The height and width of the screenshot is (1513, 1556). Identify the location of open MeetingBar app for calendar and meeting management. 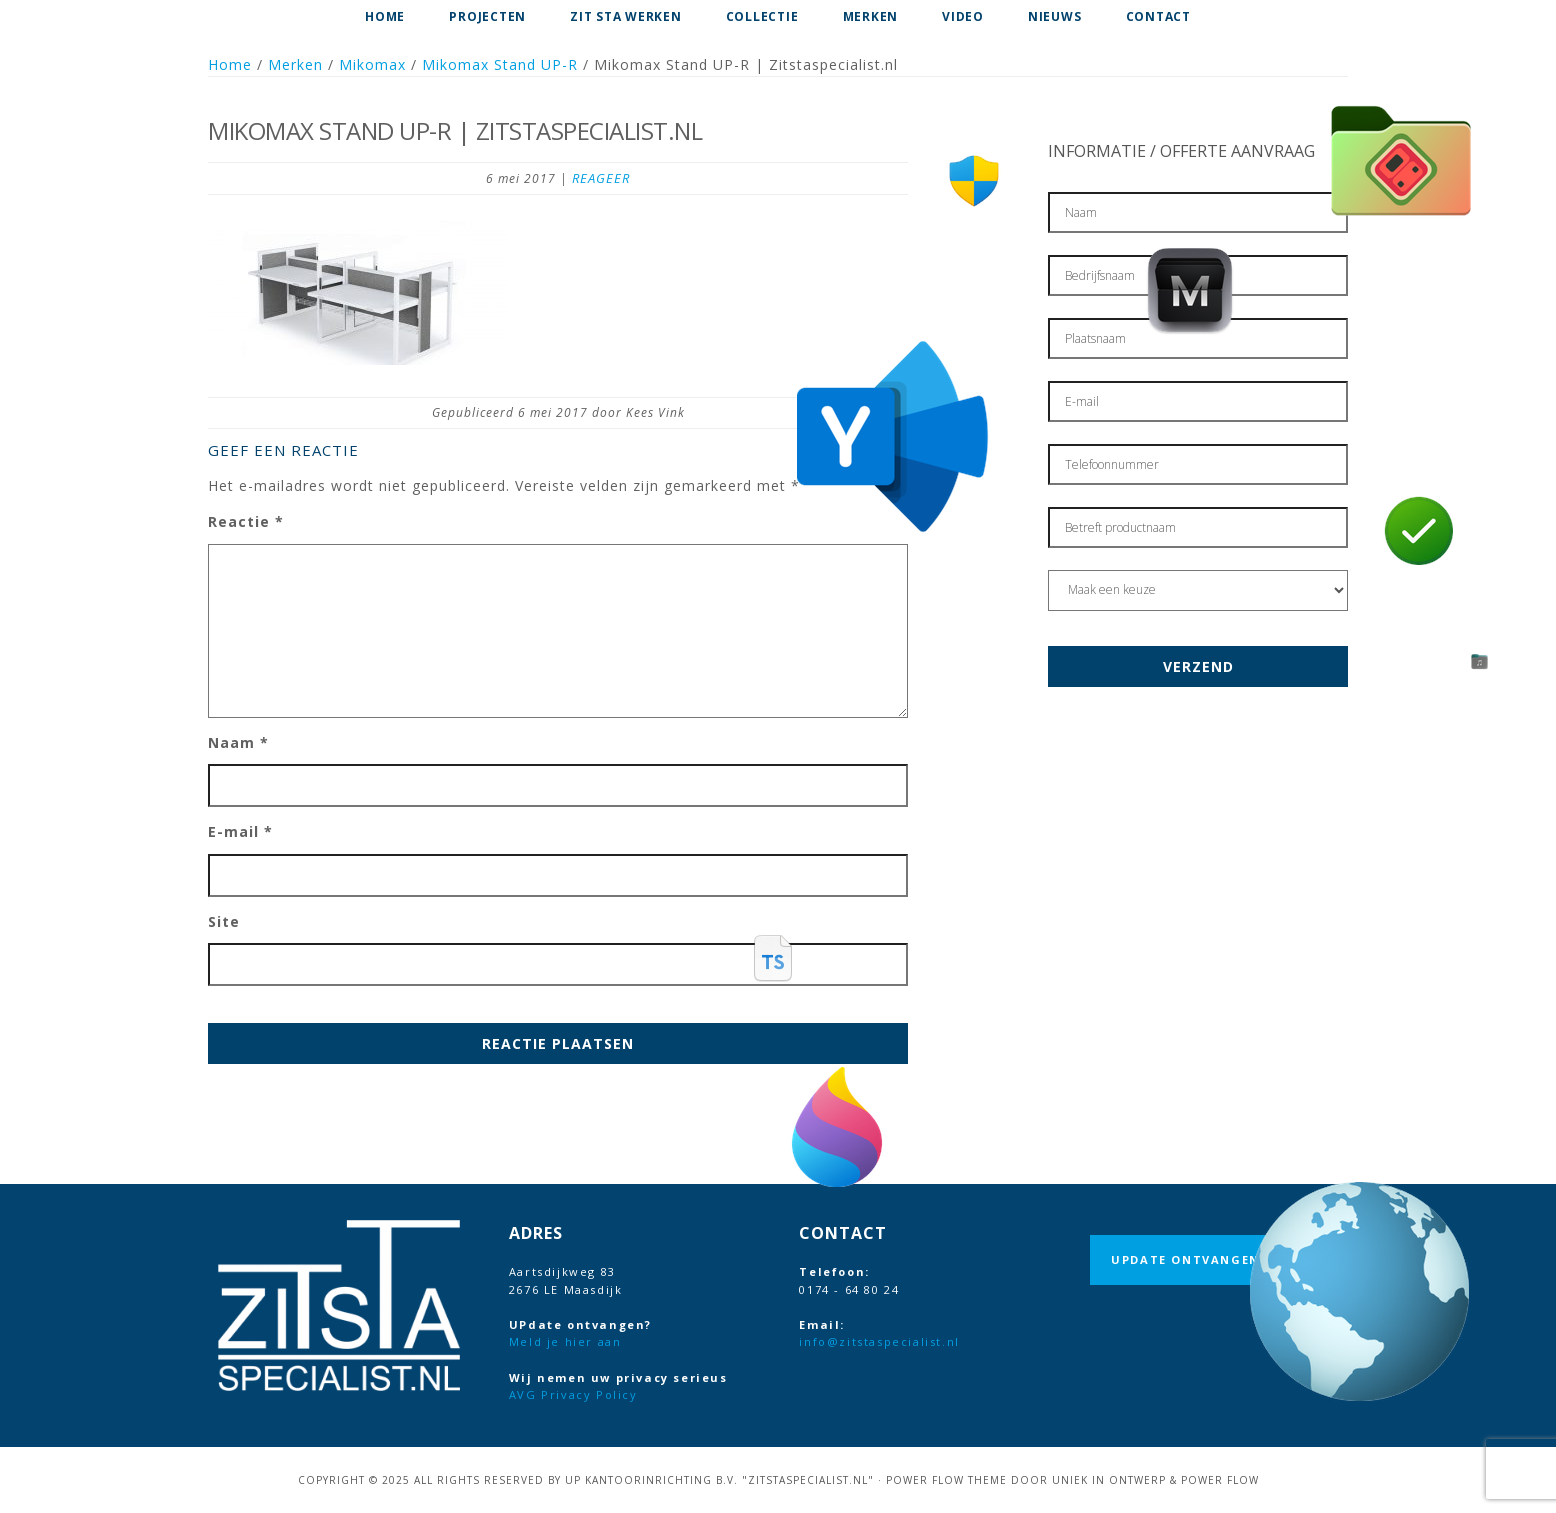
(1190, 290).